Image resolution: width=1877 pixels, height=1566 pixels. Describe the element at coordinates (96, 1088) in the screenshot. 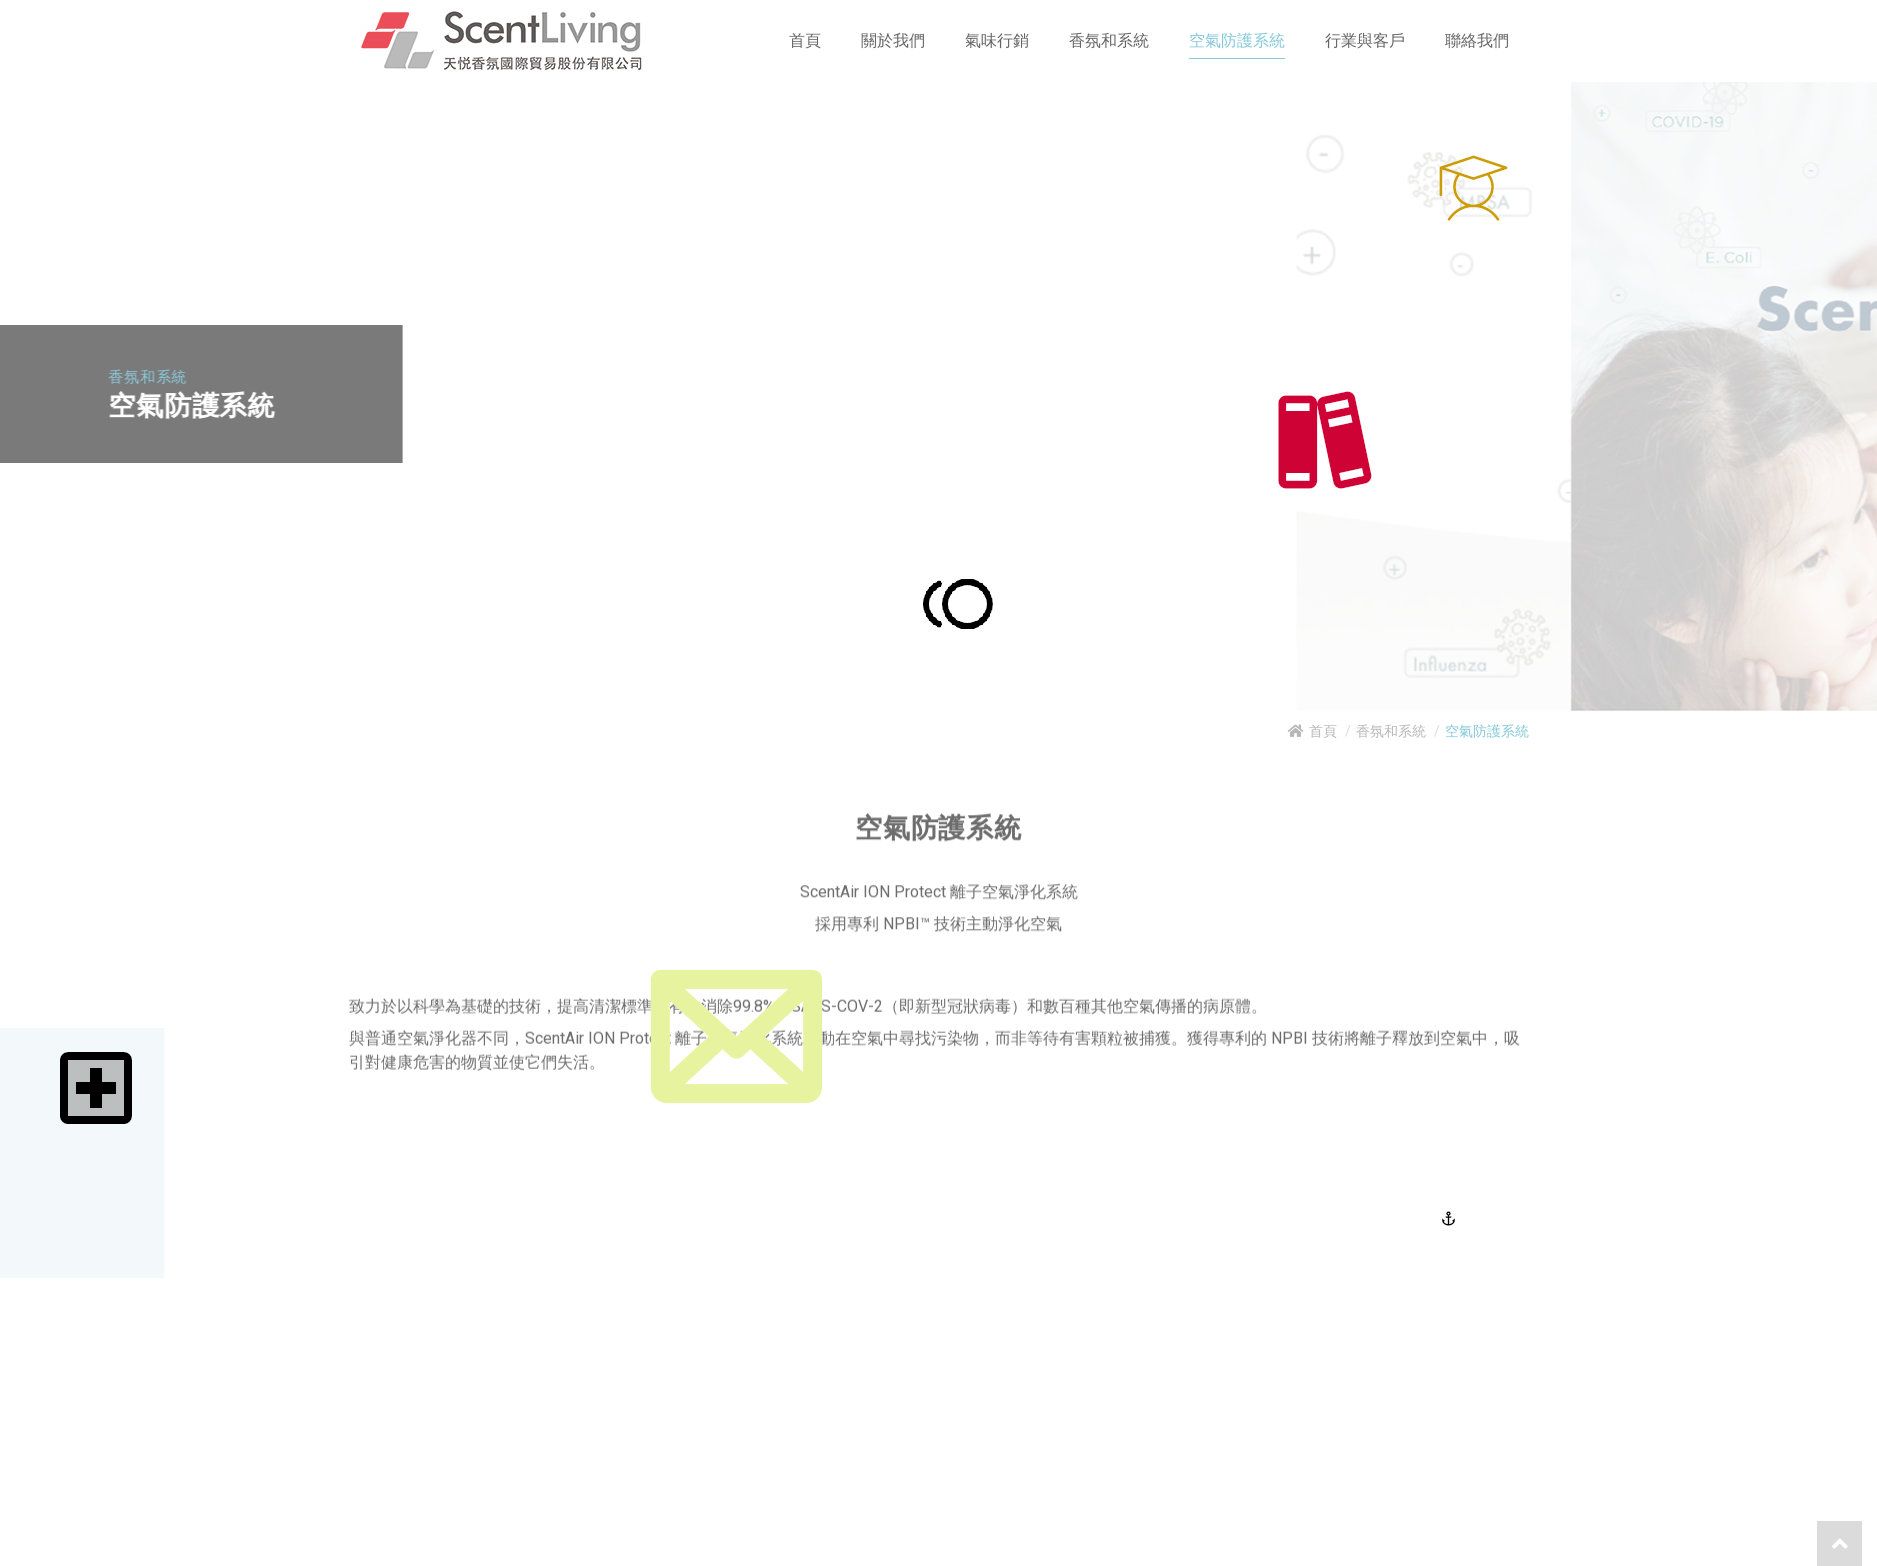

I see `find nearby hospitals or medical facilities` at that location.